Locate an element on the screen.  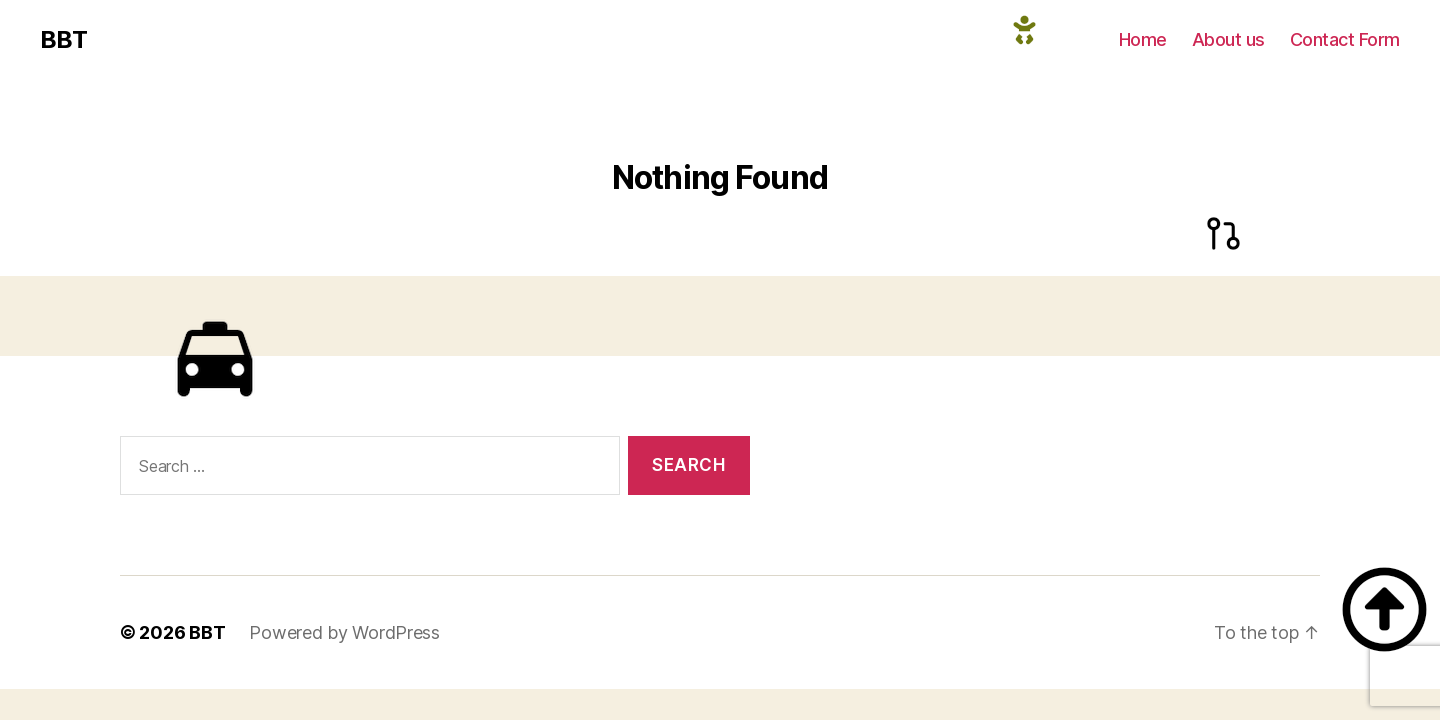
scroll to top of page is located at coordinates (1384, 609).